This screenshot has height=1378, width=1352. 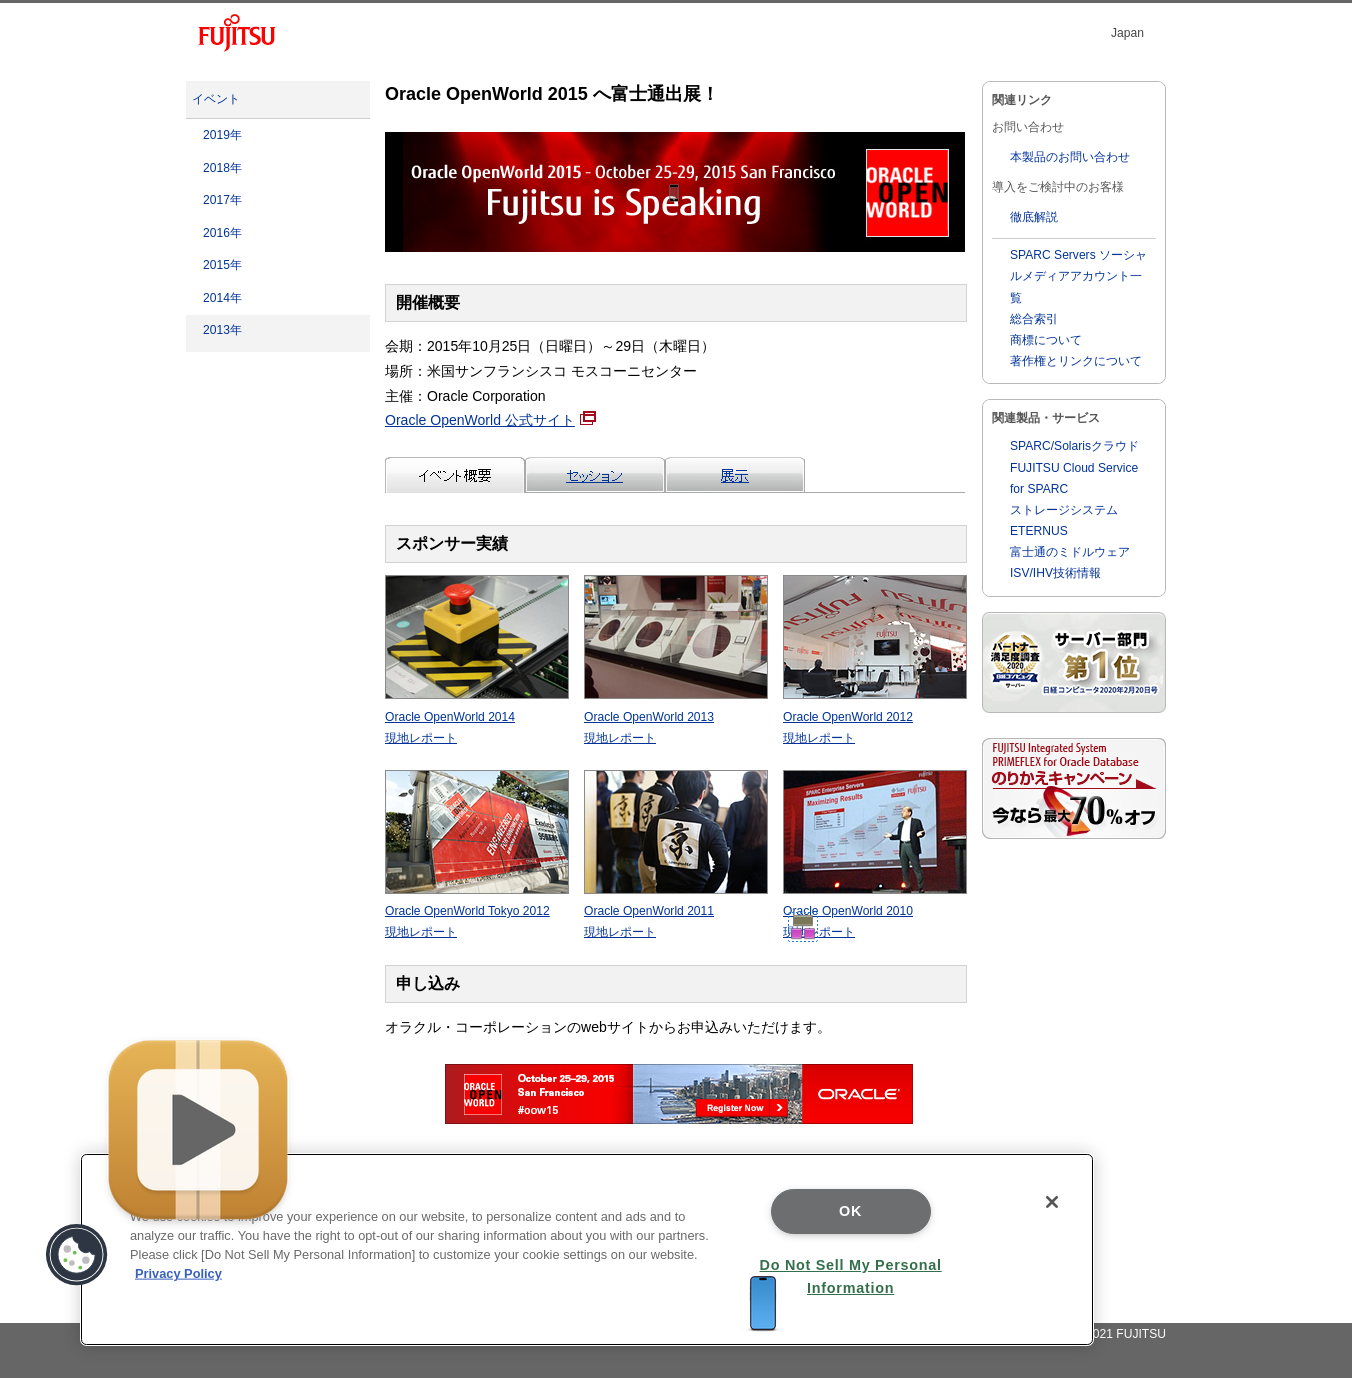 I want to click on iPod Touch device in sidebar navigation, so click(x=674, y=193).